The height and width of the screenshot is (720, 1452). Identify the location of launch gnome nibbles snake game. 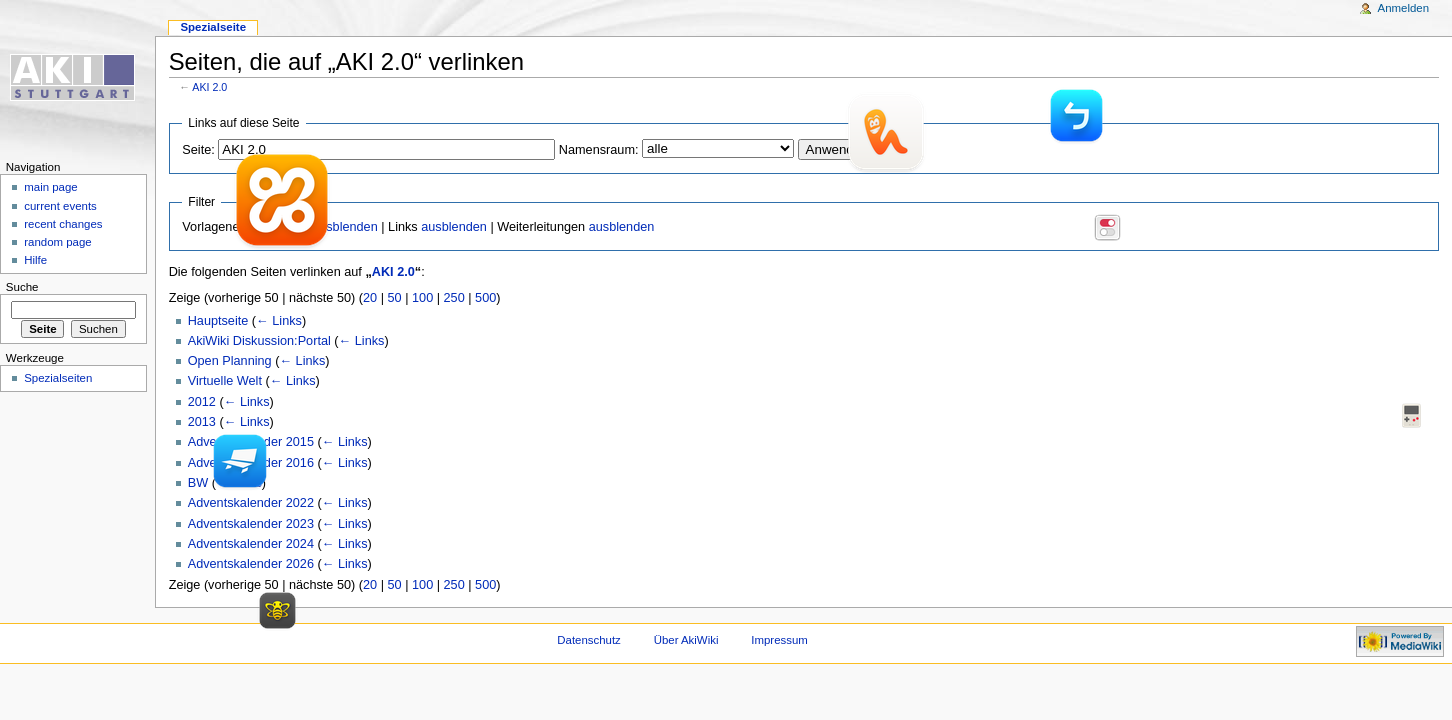
(886, 132).